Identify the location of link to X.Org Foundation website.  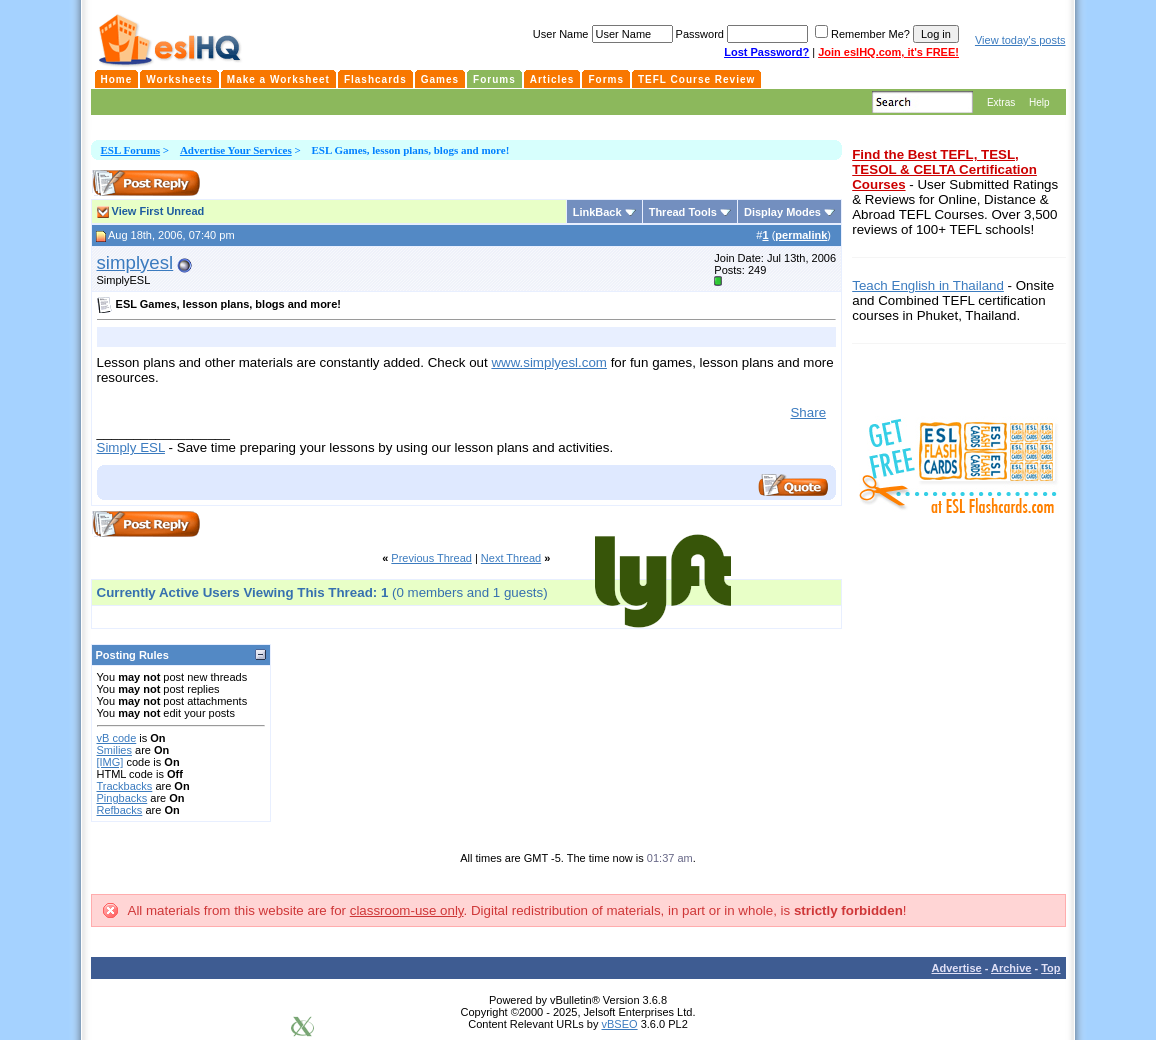
(302, 1026).